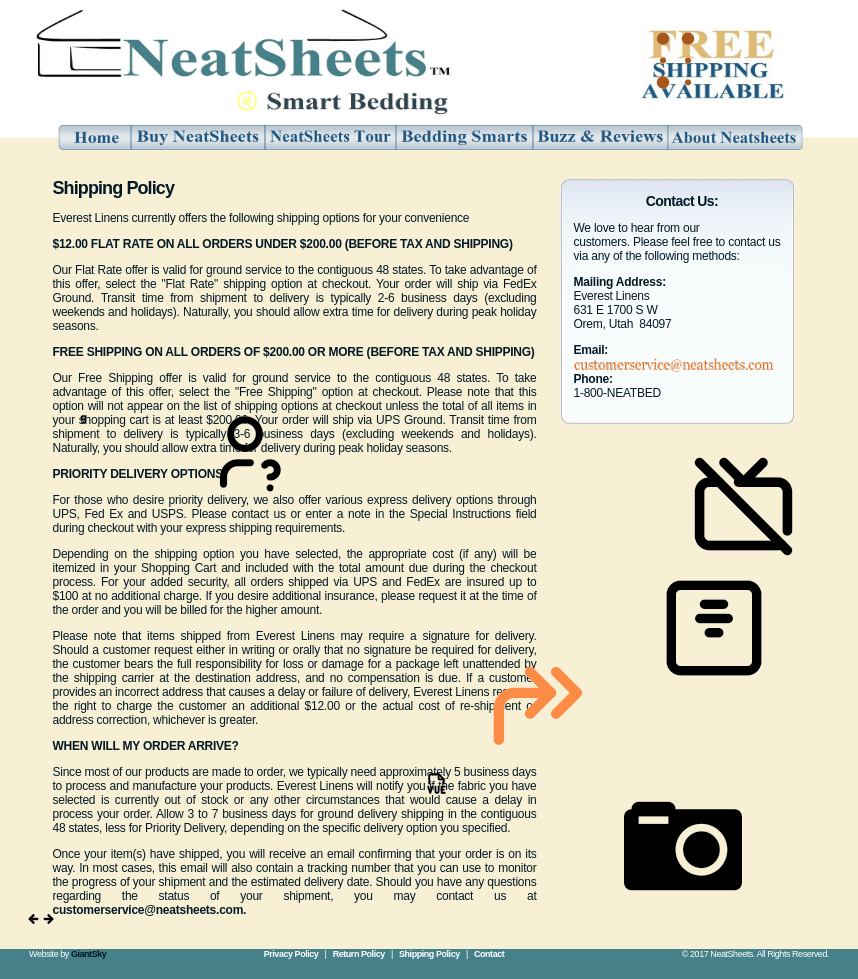  I want to click on tap to pay with contactless payment, so click(247, 101).